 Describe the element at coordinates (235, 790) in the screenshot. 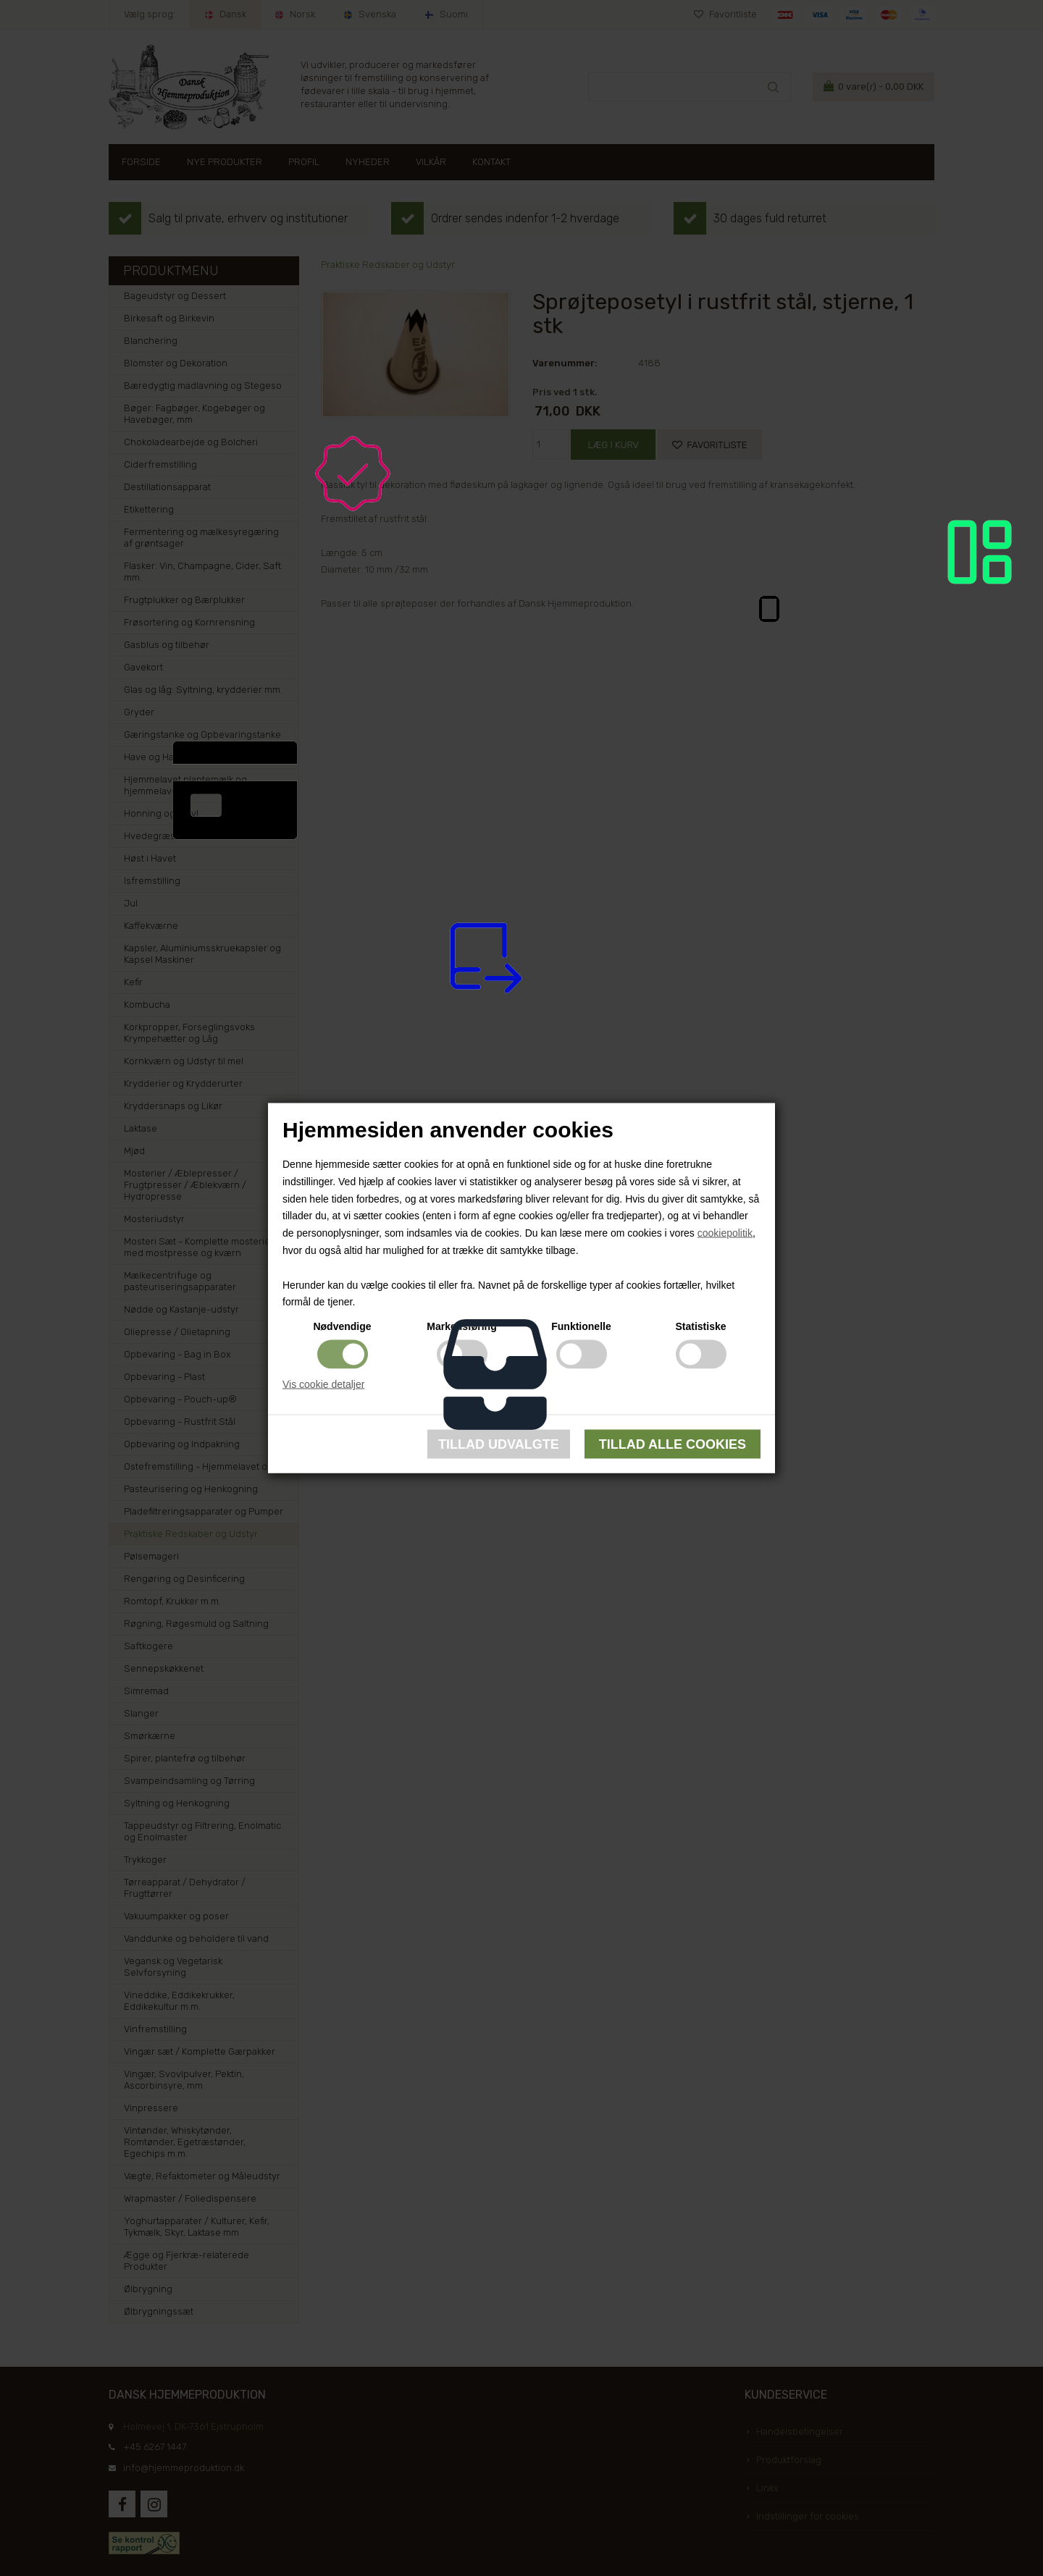

I see `manage payment methods` at that location.